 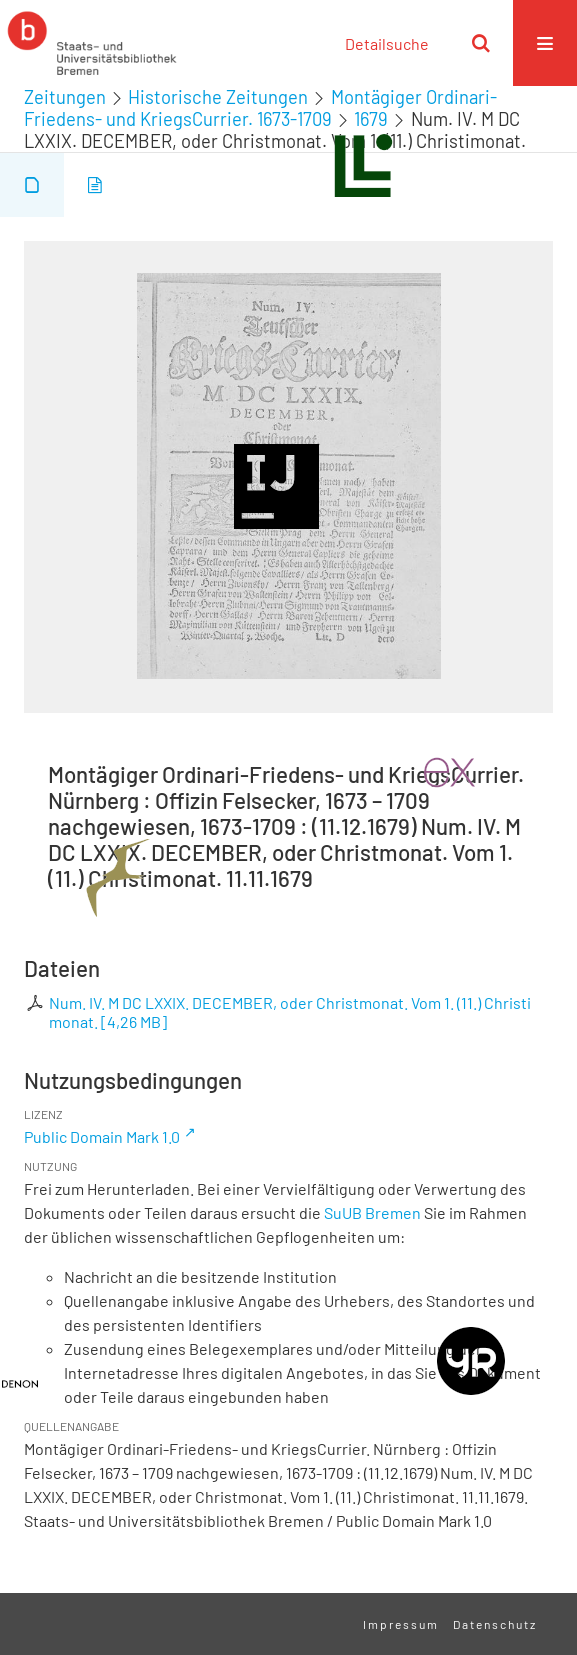 I want to click on open the Yr weather app, so click(x=471, y=1361).